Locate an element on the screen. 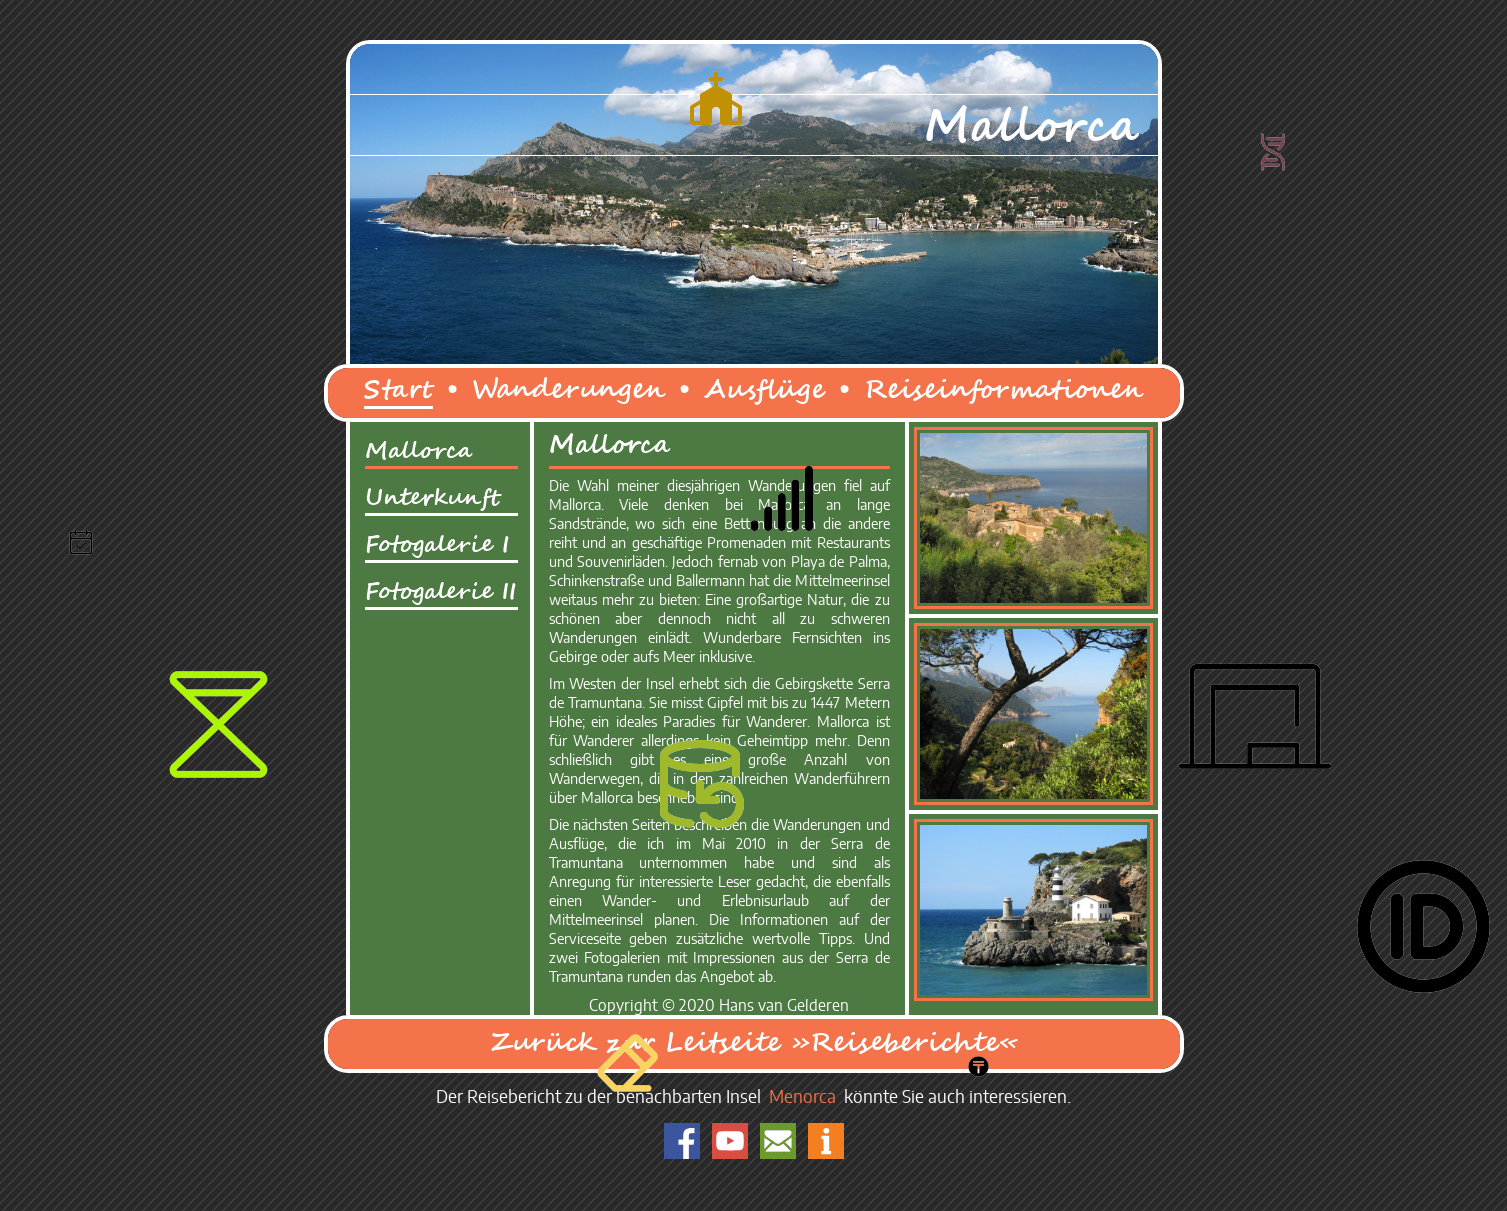 The width and height of the screenshot is (1507, 1211). erase or delete selected content is located at coordinates (626, 1063).